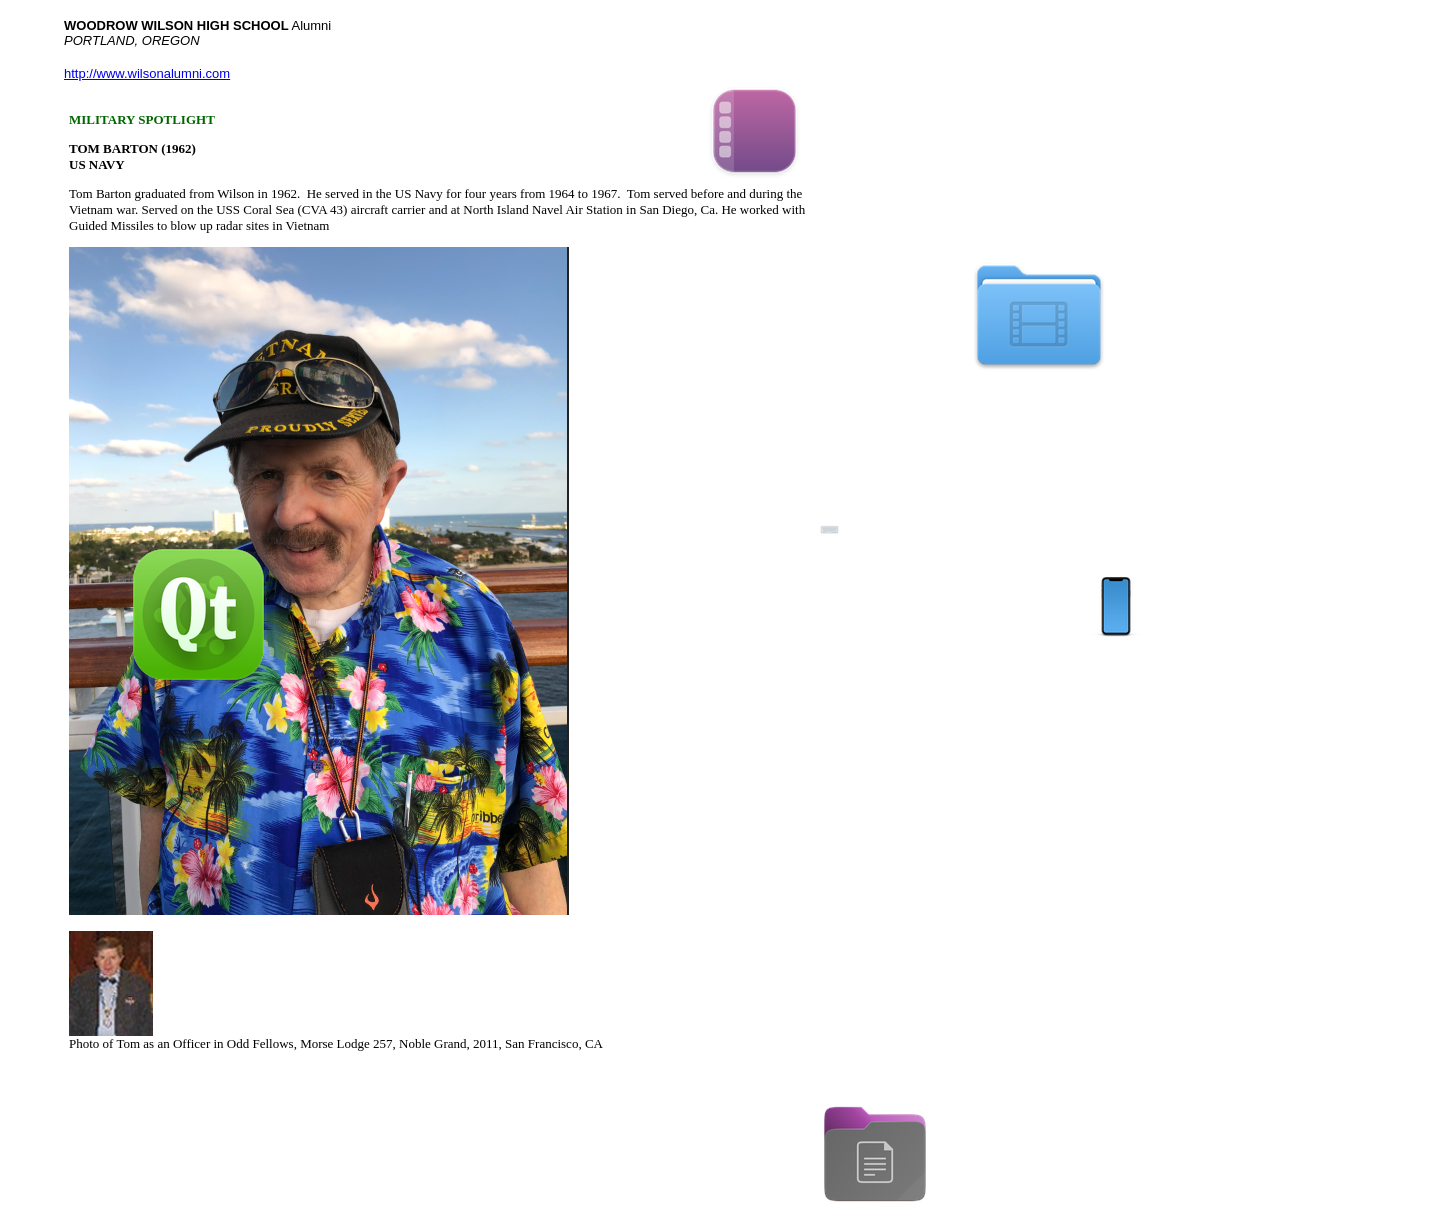 Image resolution: width=1440 pixels, height=1224 pixels. What do you see at coordinates (198, 614) in the screenshot?
I see `launch qt creator for ubuntu development` at bounding box center [198, 614].